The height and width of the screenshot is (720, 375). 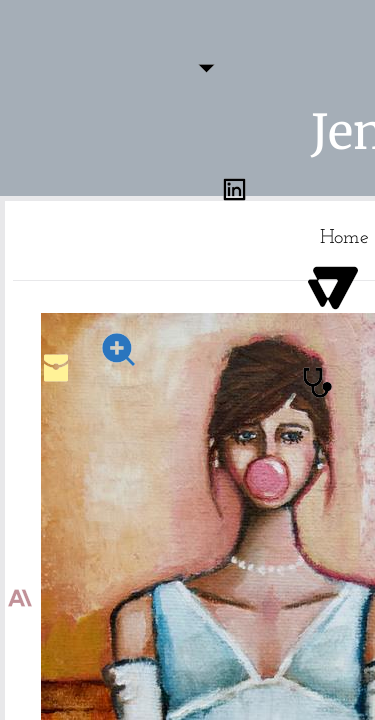 I want to click on expand a dropdown menu, so click(x=206, y=68).